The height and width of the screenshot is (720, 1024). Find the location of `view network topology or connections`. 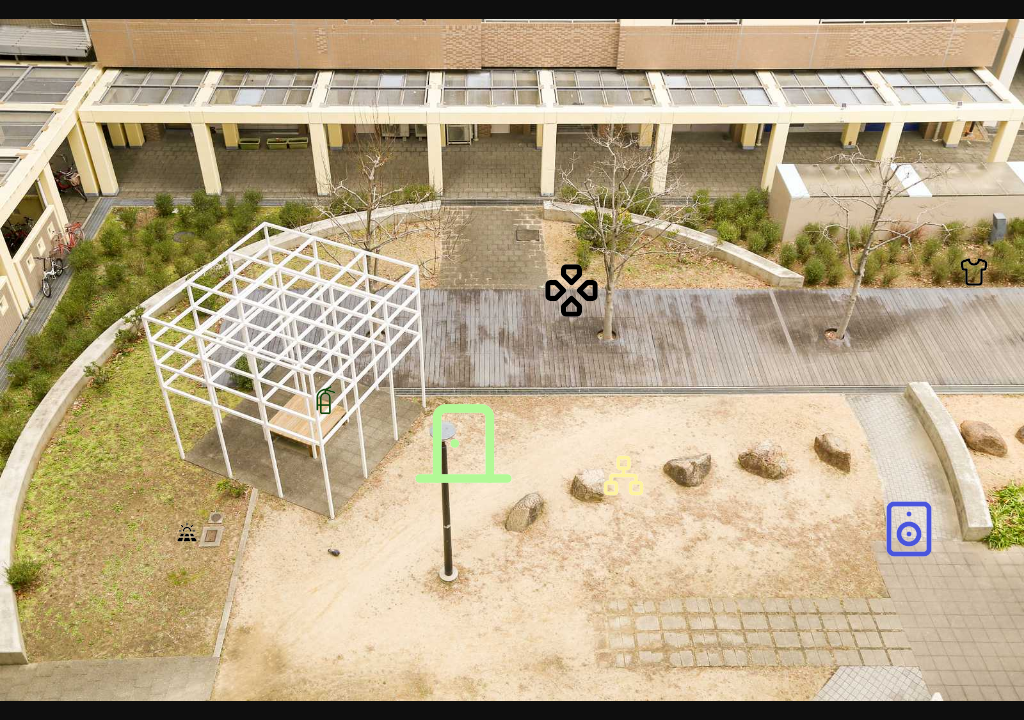

view network topology or connections is located at coordinates (623, 475).